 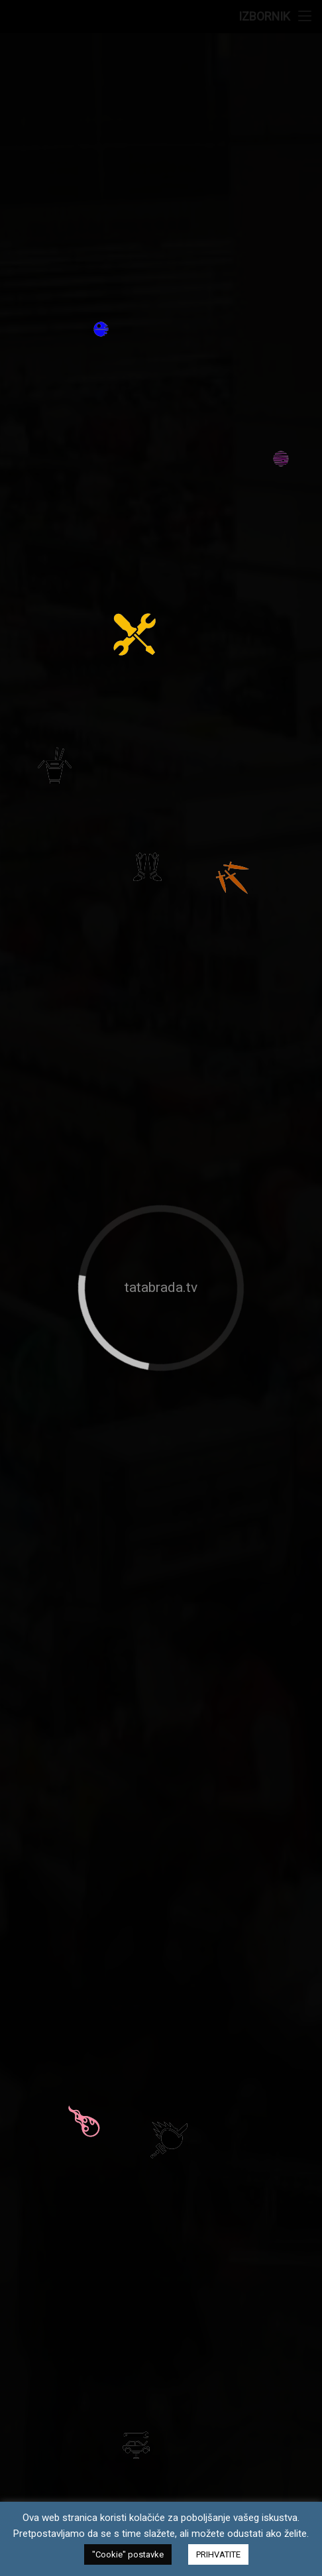 I want to click on Death Star icon from Star Wars franchise, so click(x=101, y=329).